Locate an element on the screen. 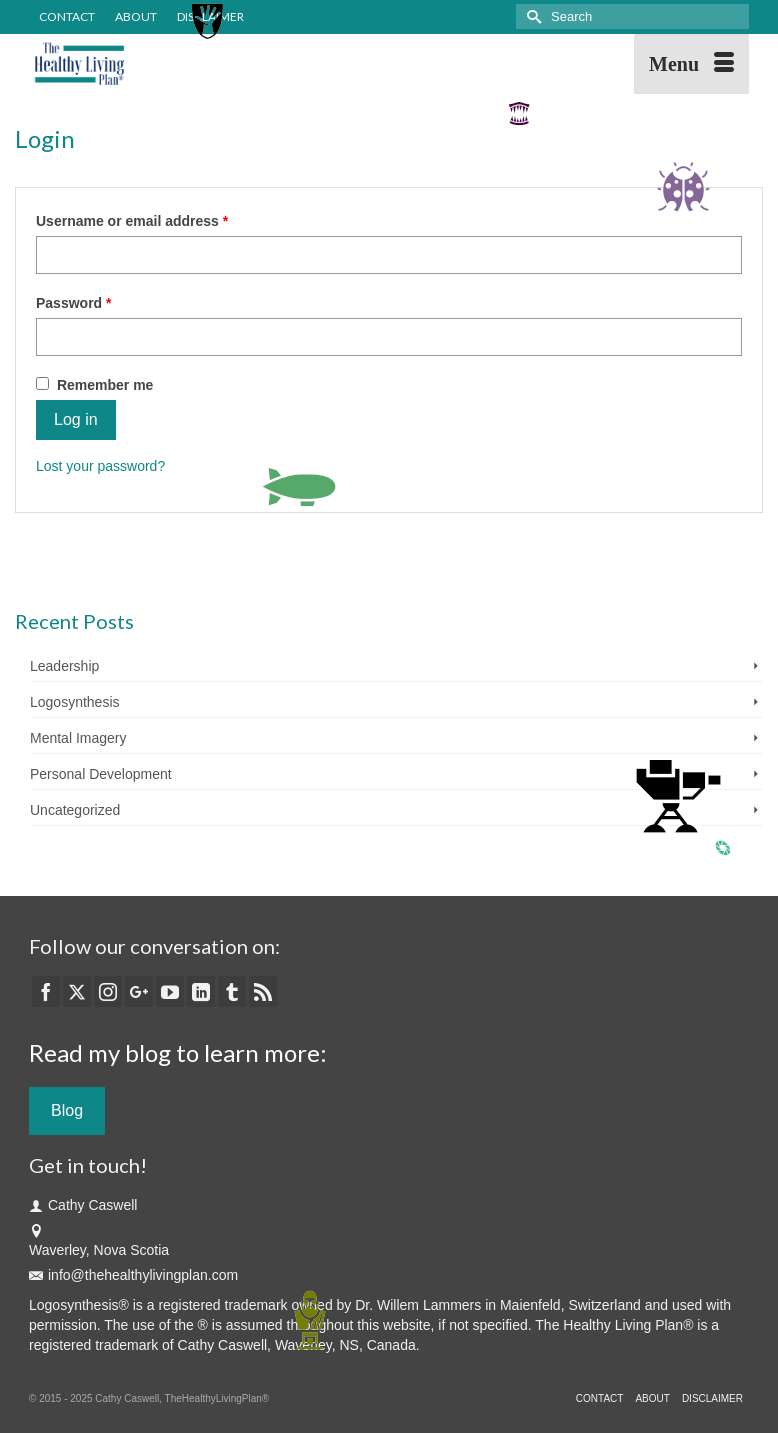 The image size is (778, 1433). indicates airship or zeppelin-related content is located at coordinates (299, 487).